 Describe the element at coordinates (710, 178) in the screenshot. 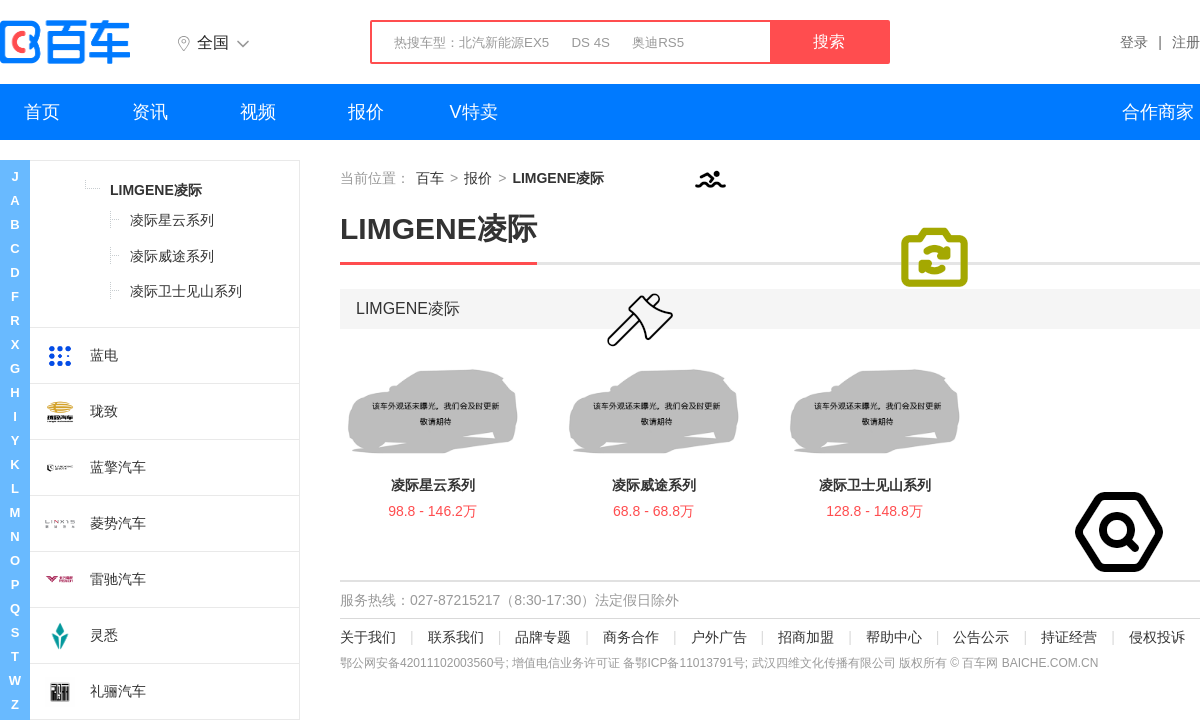

I see `access swimming or pool activities` at that location.